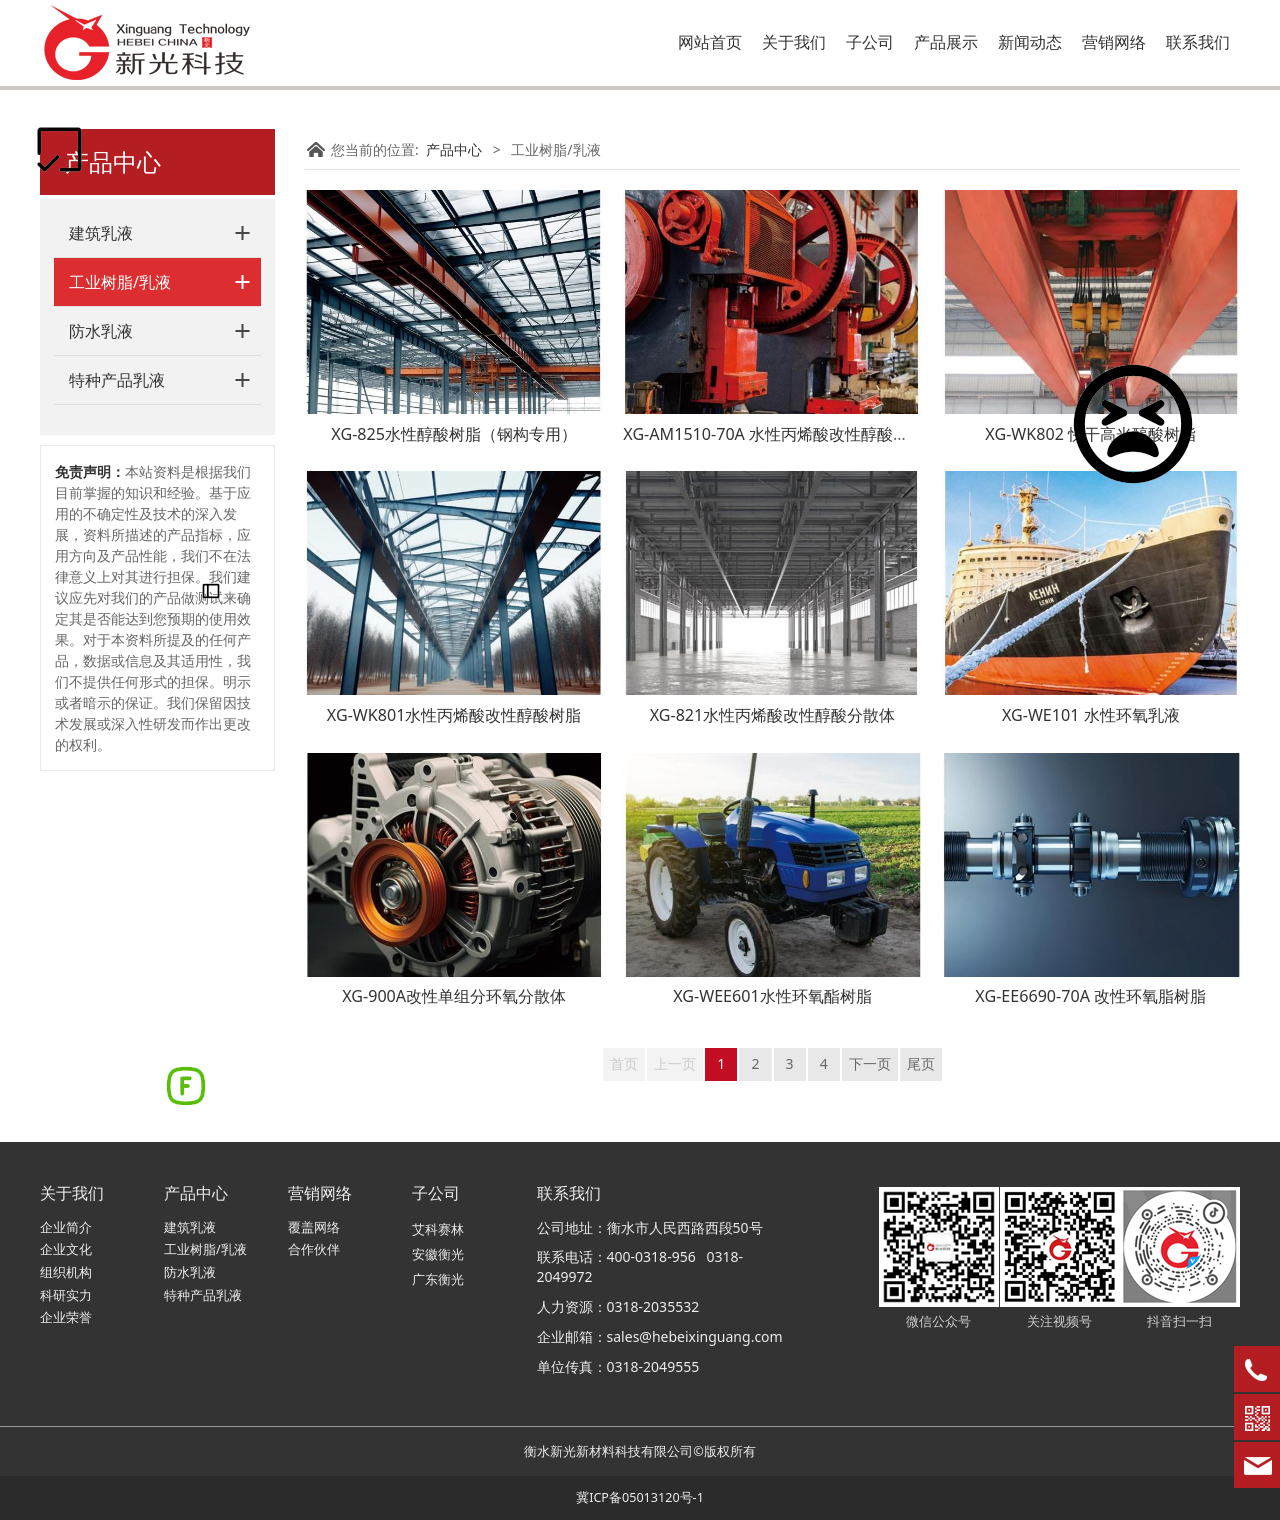  Describe the element at coordinates (186, 1086) in the screenshot. I see `open Facebook app or link` at that location.